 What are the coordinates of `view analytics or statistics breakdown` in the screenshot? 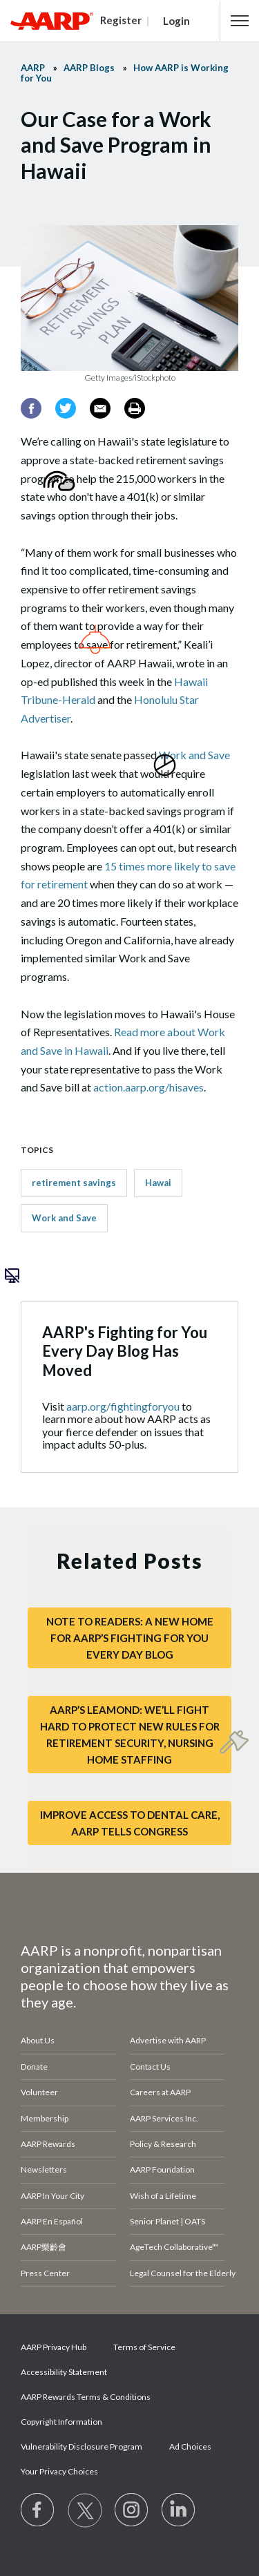 It's located at (164, 765).